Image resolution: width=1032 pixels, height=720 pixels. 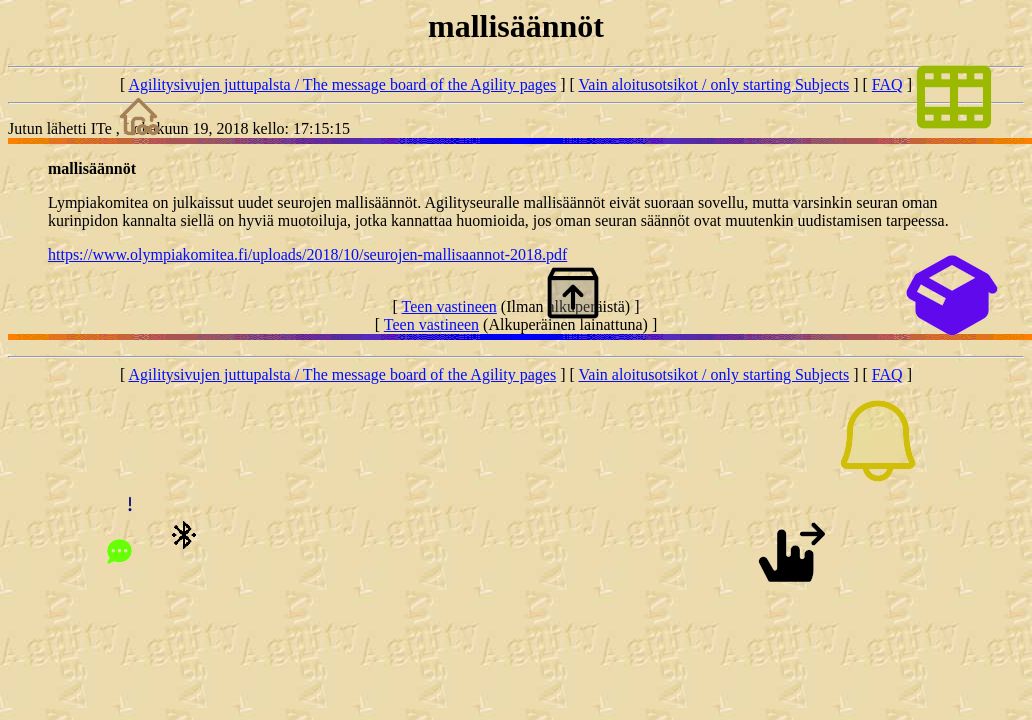 I want to click on indicates bluetooth is connected to a device, so click(x=184, y=535).